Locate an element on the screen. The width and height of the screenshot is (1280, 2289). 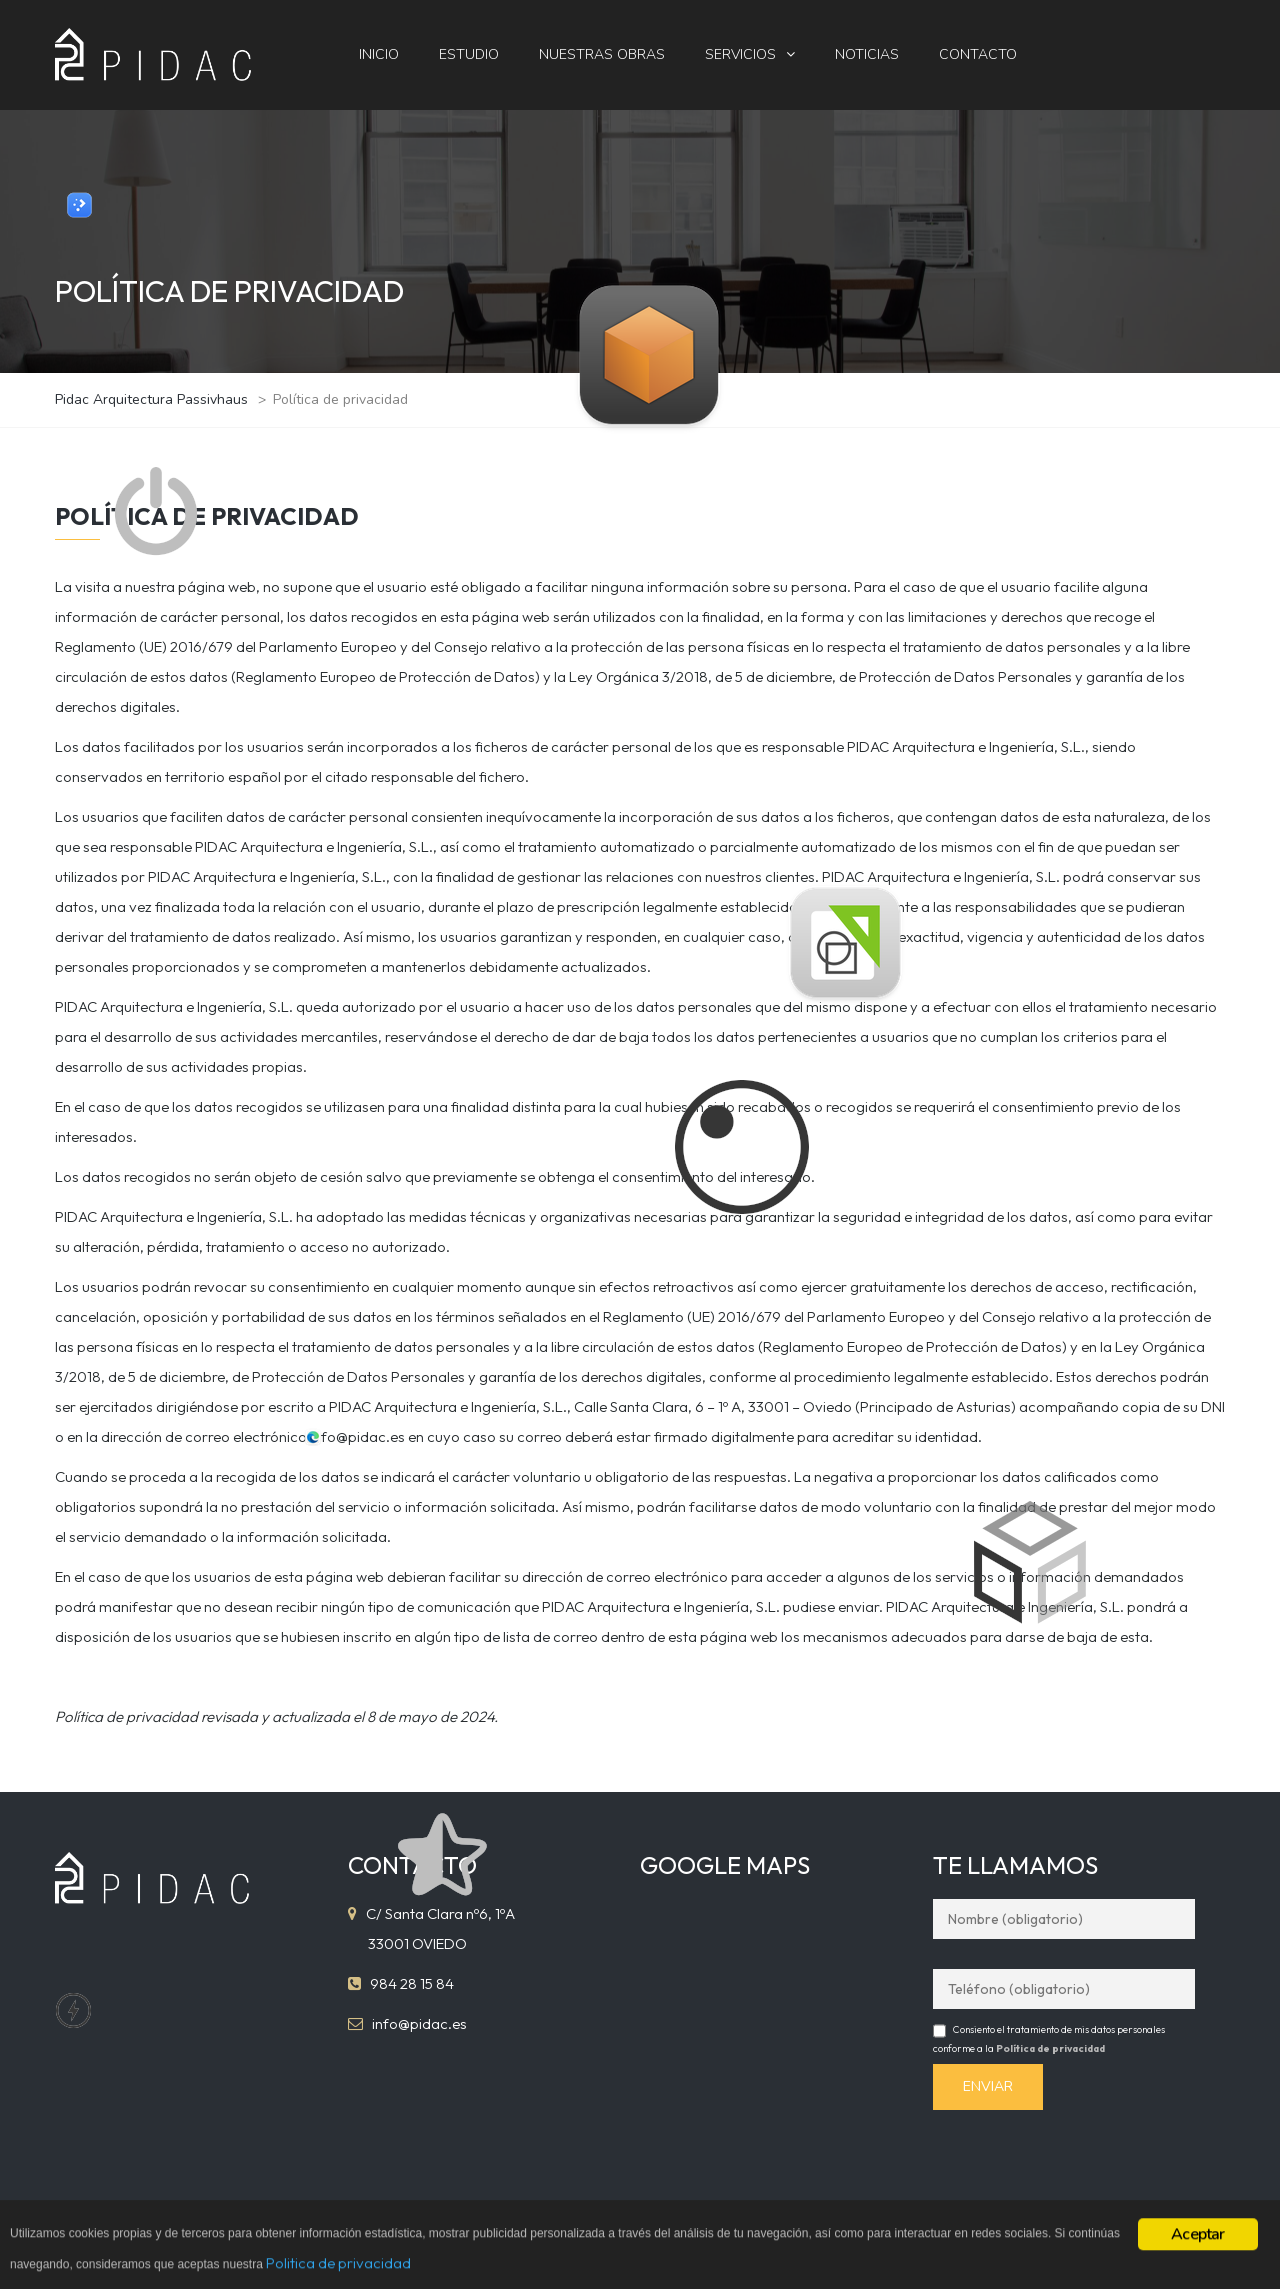
access plasma desktop settings is located at coordinates (79, 205).